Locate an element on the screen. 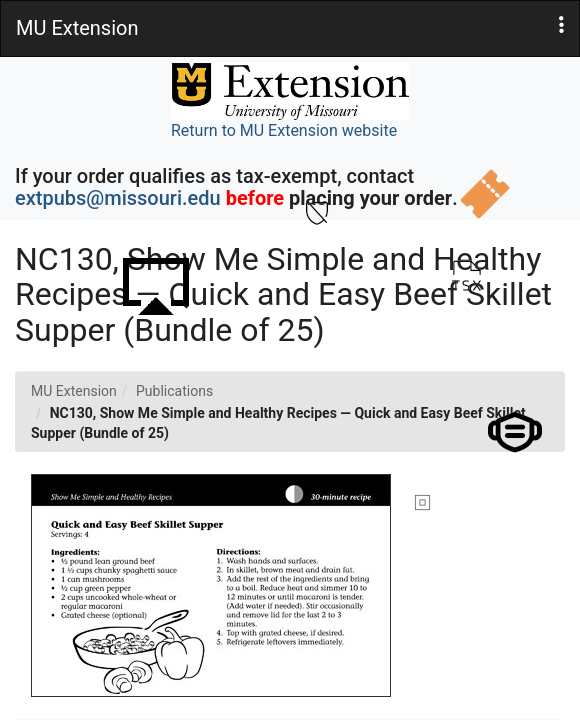 This screenshot has height=720, width=580. indicates mask required or health safety guidelines is located at coordinates (515, 433).